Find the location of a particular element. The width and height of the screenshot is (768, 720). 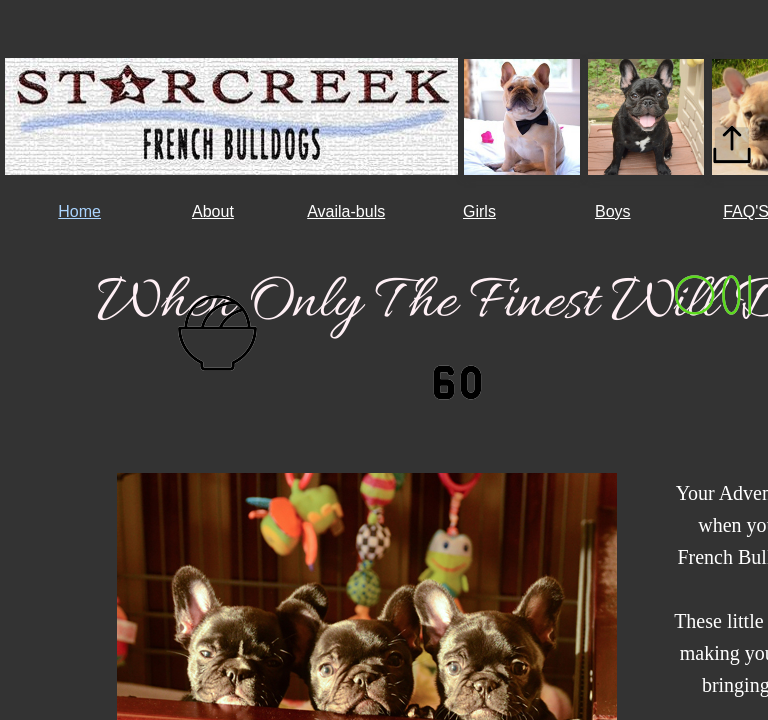

indicates a 60-second timer or countdown is located at coordinates (457, 382).